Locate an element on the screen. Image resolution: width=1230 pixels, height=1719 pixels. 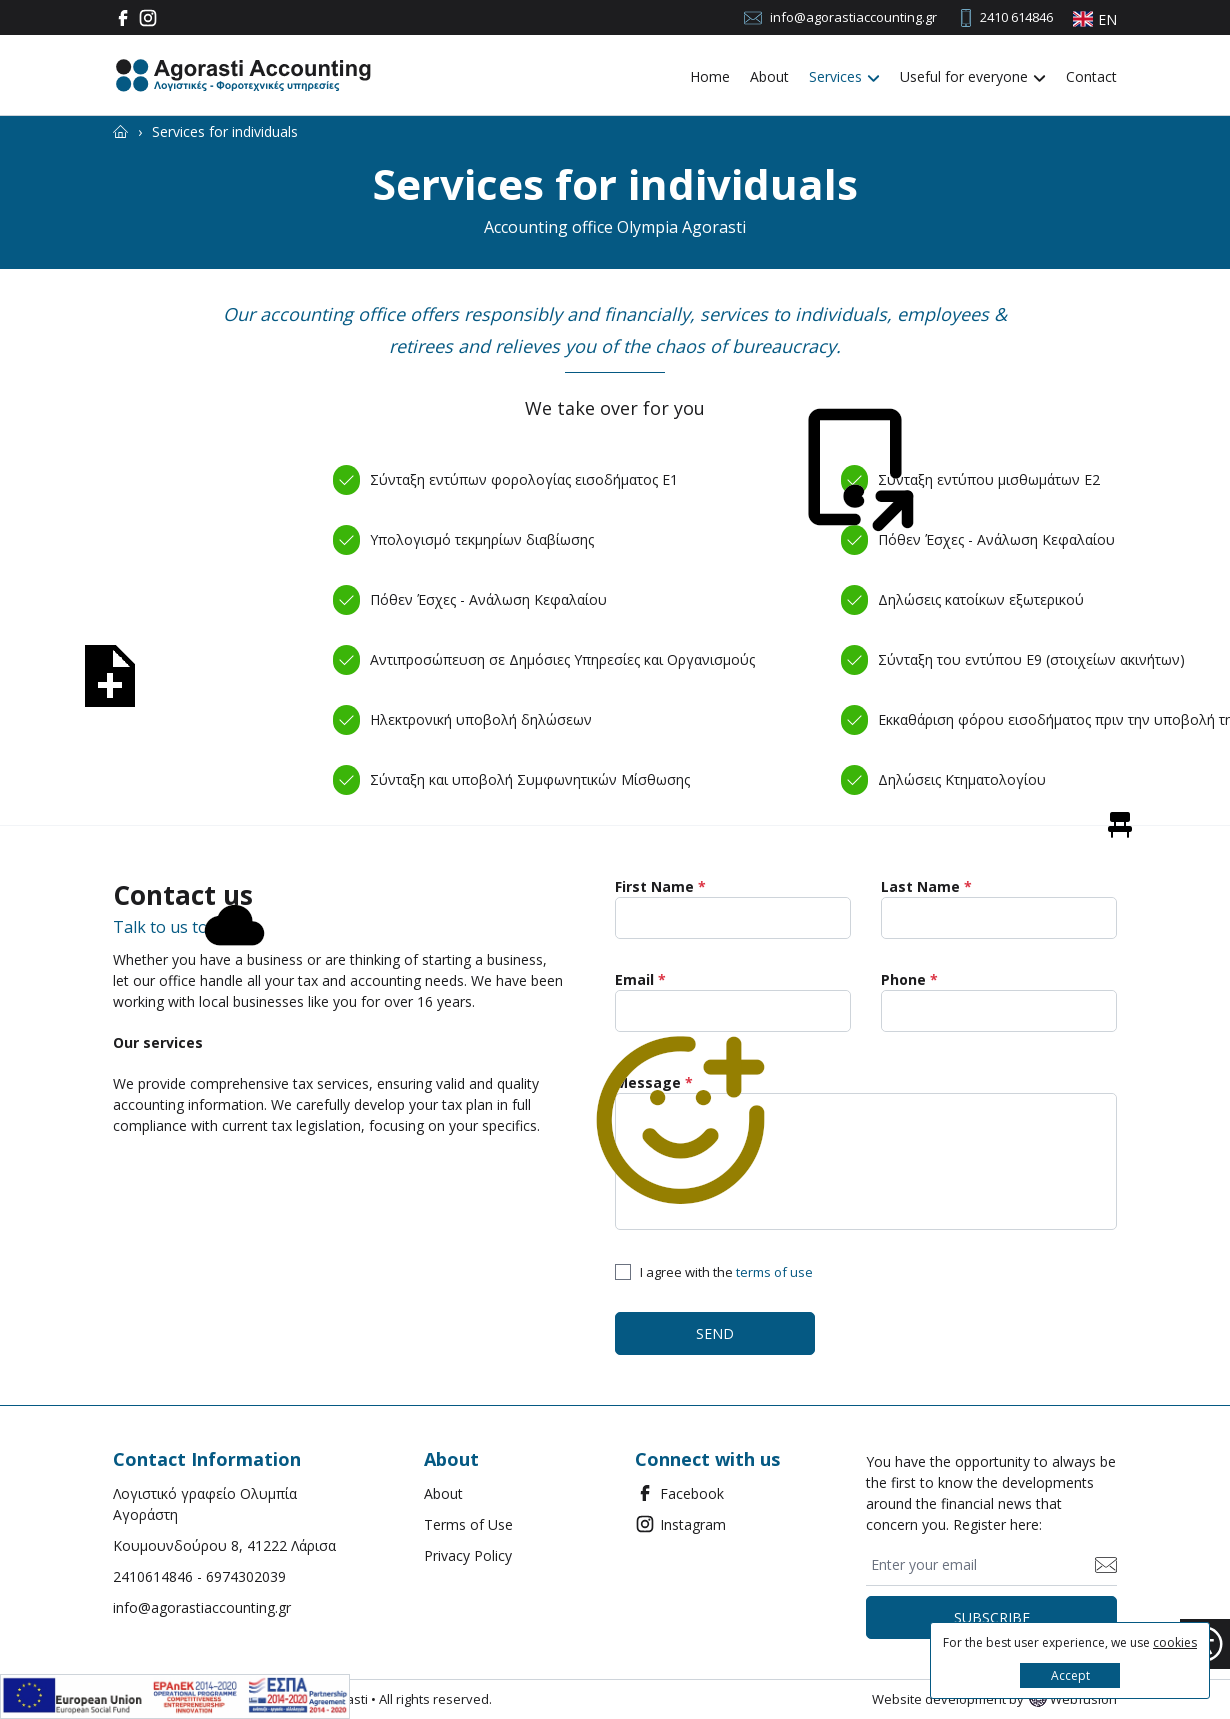
create a new note or document is located at coordinates (110, 676).